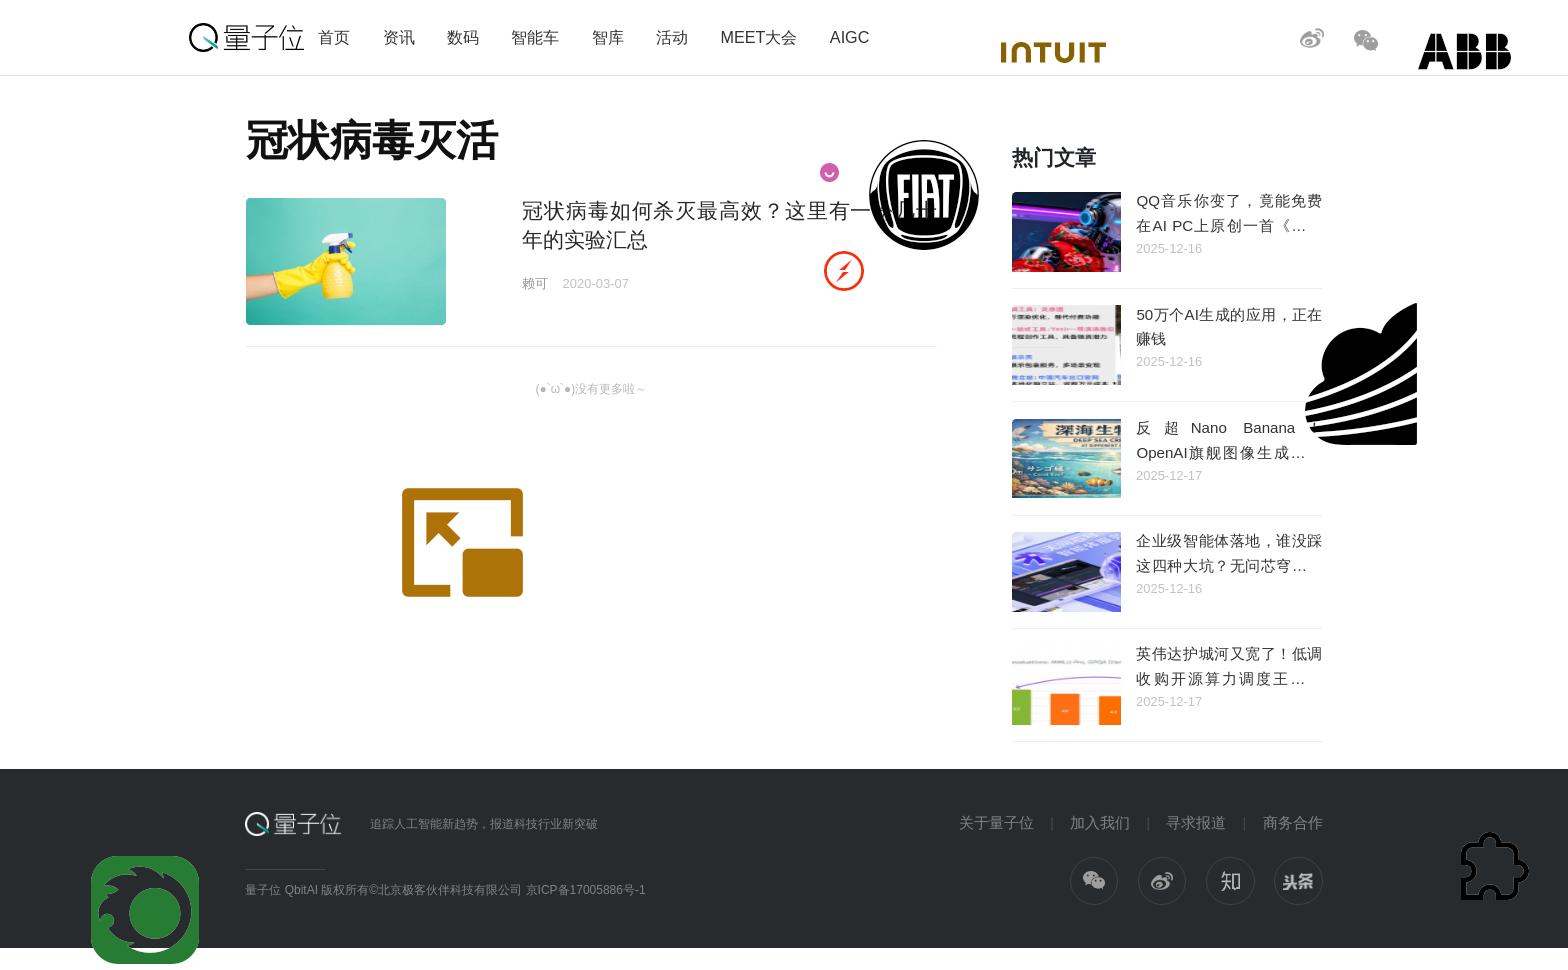  What do you see at coordinates (145, 910) in the screenshot?
I see `corona renderer application logo` at bounding box center [145, 910].